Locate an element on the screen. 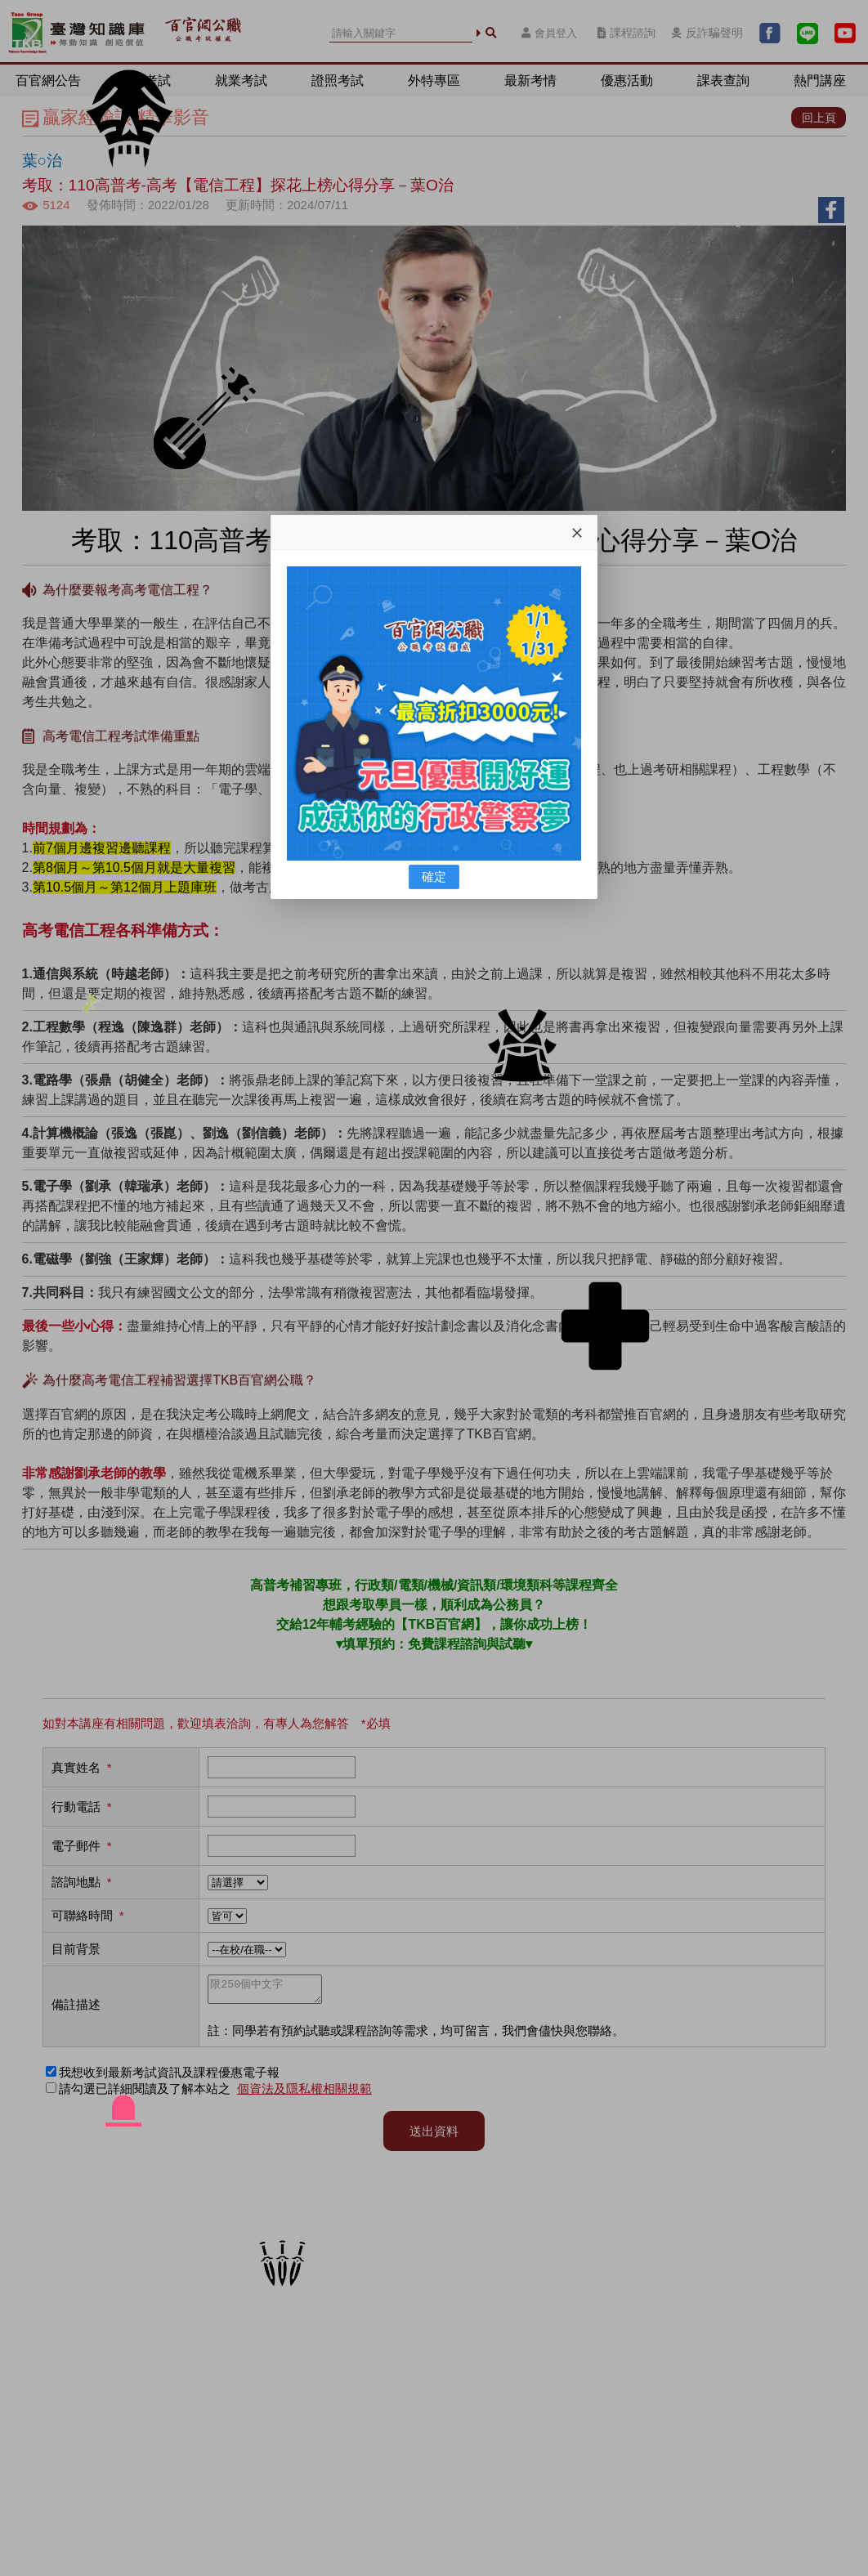 The height and width of the screenshot is (2576, 868). select samurai or warrior character class is located at coordinates (522, 1045).